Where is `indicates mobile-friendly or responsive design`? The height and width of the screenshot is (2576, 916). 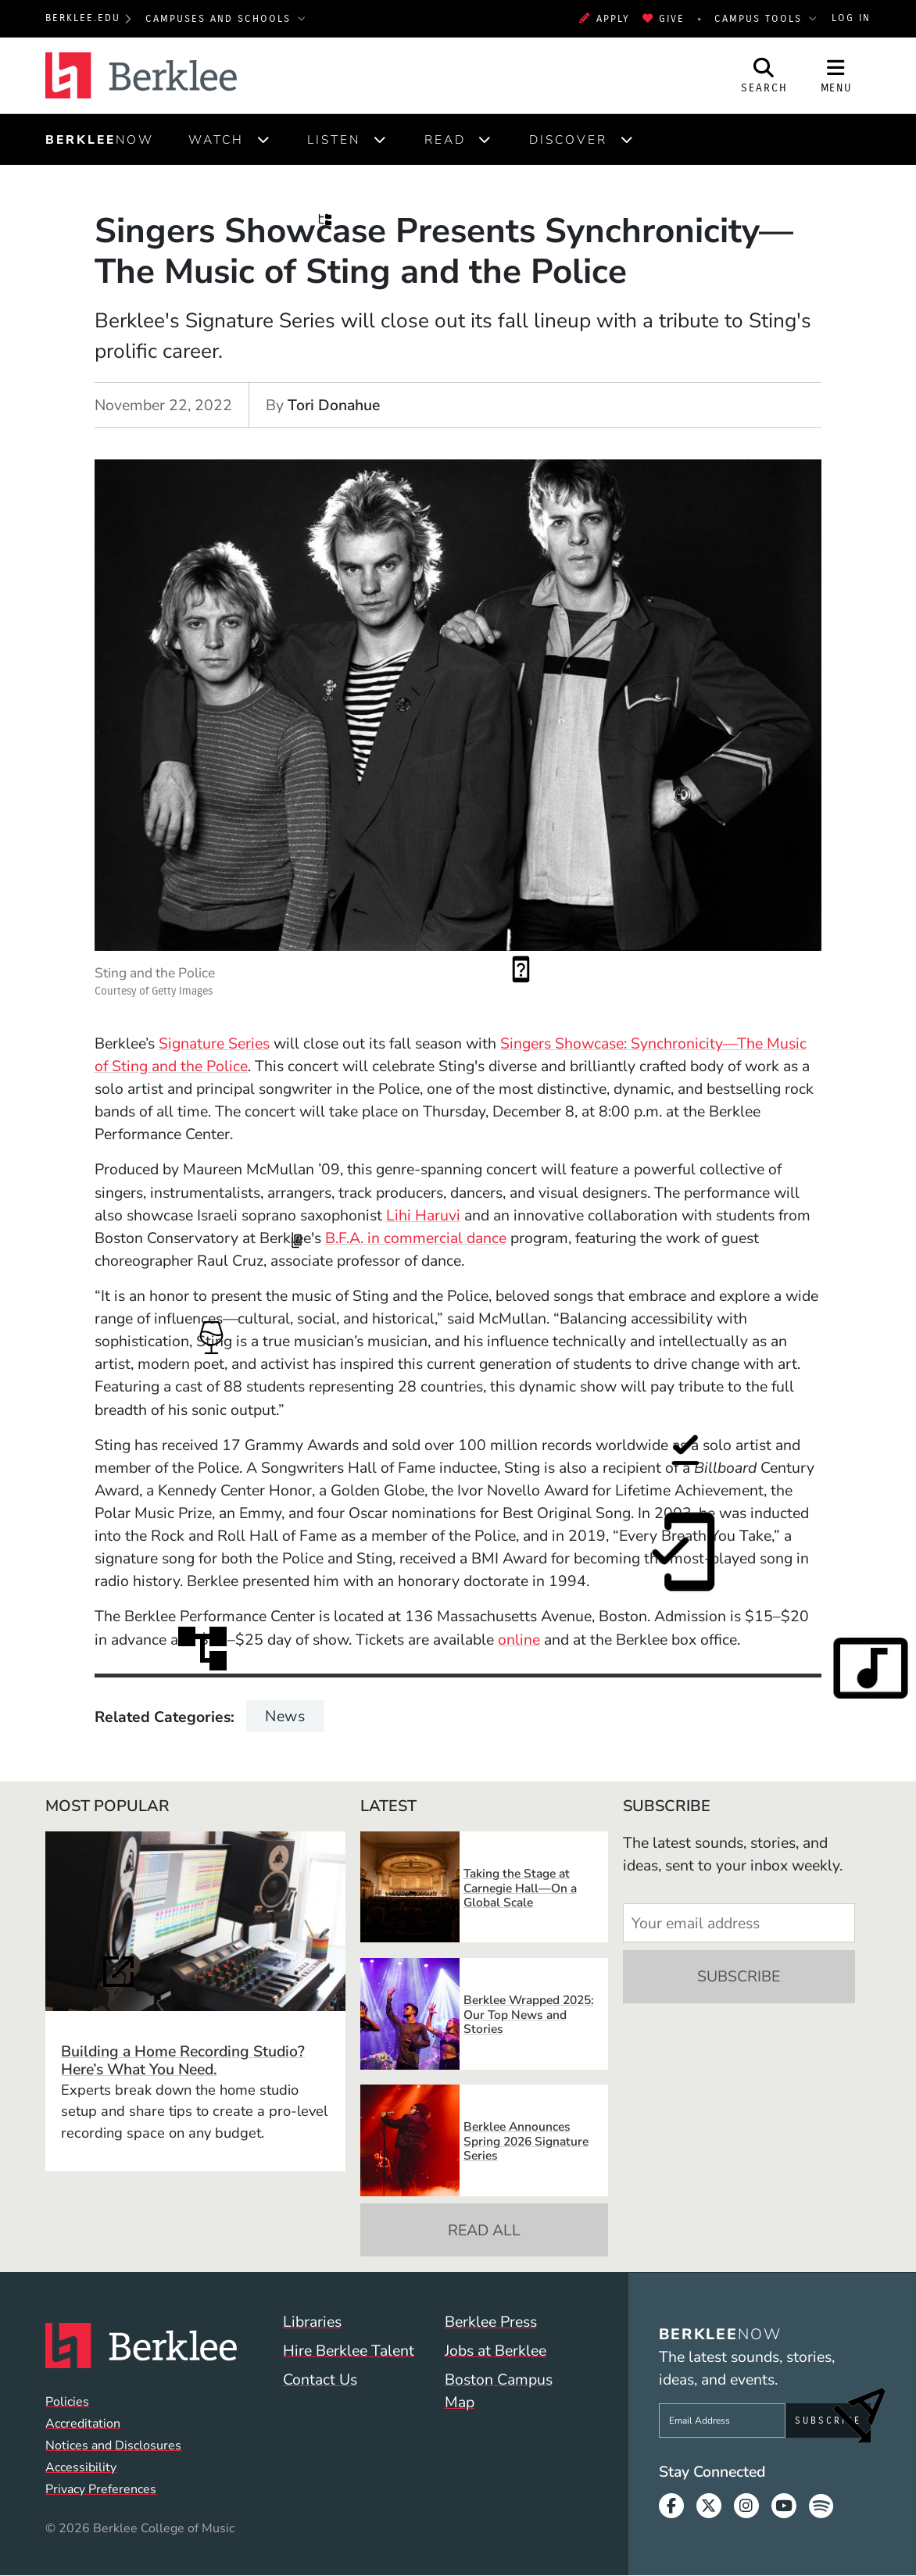 indicates mobile-friendly or responsive design is located at coordinates (682, 1552).